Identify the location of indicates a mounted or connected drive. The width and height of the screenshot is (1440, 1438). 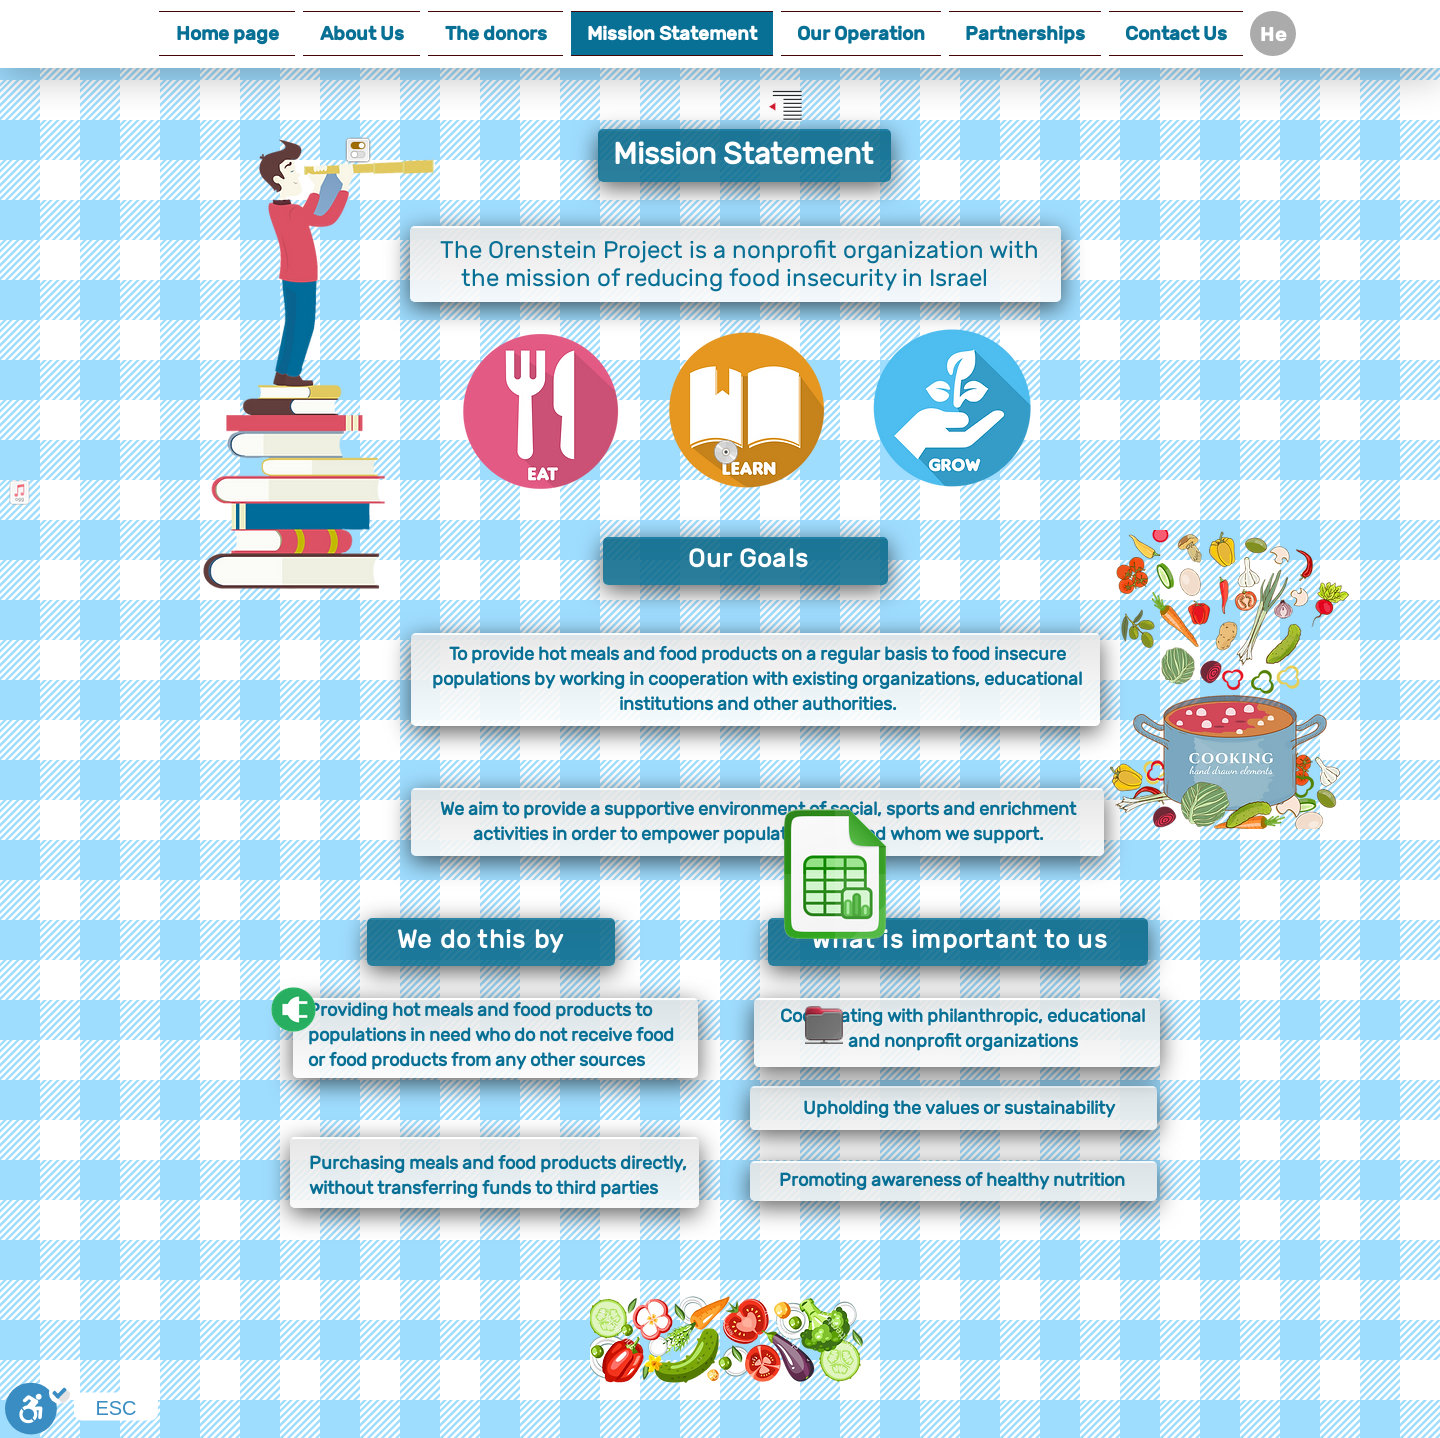
(293, 1009).